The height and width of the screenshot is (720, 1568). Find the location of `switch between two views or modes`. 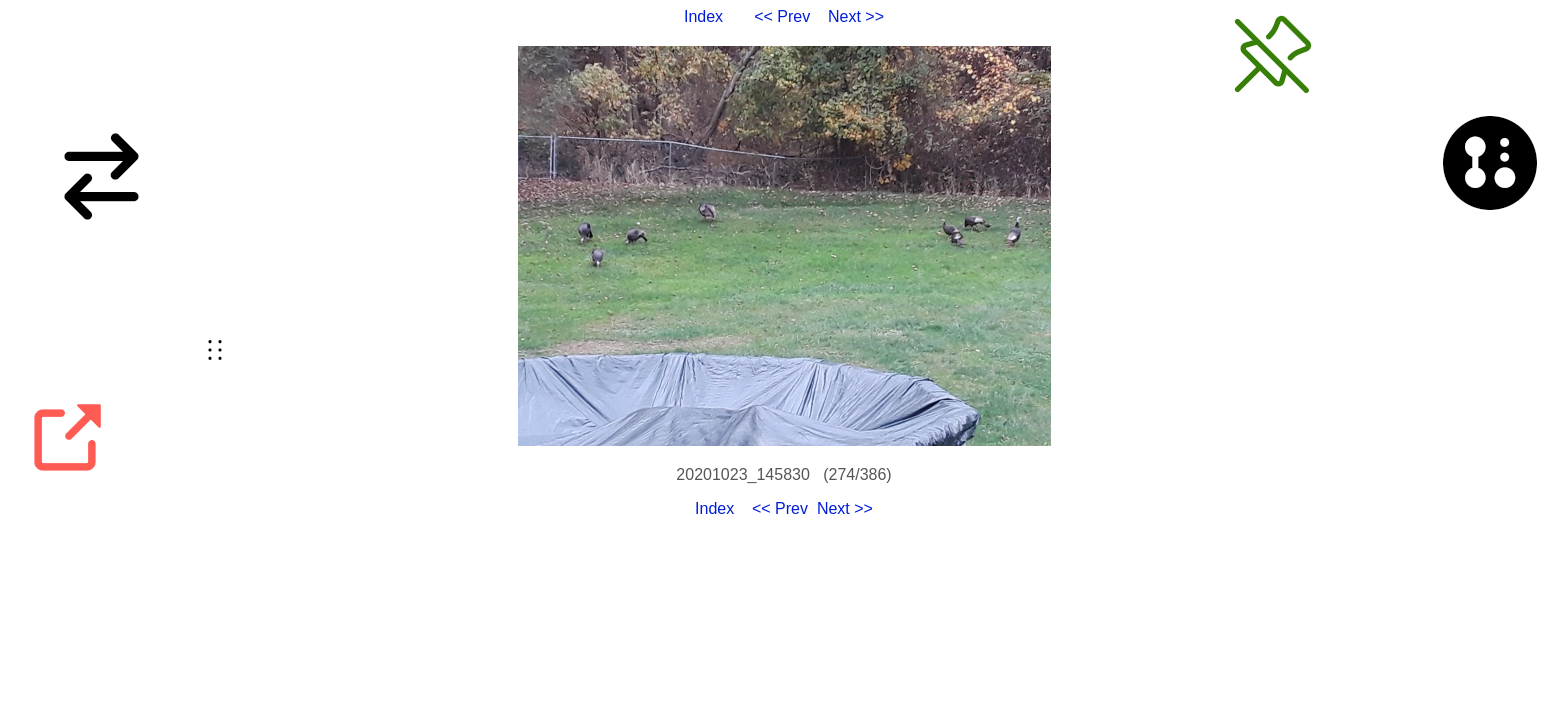

switch between two views or modes is located at coordinates (101, 176).